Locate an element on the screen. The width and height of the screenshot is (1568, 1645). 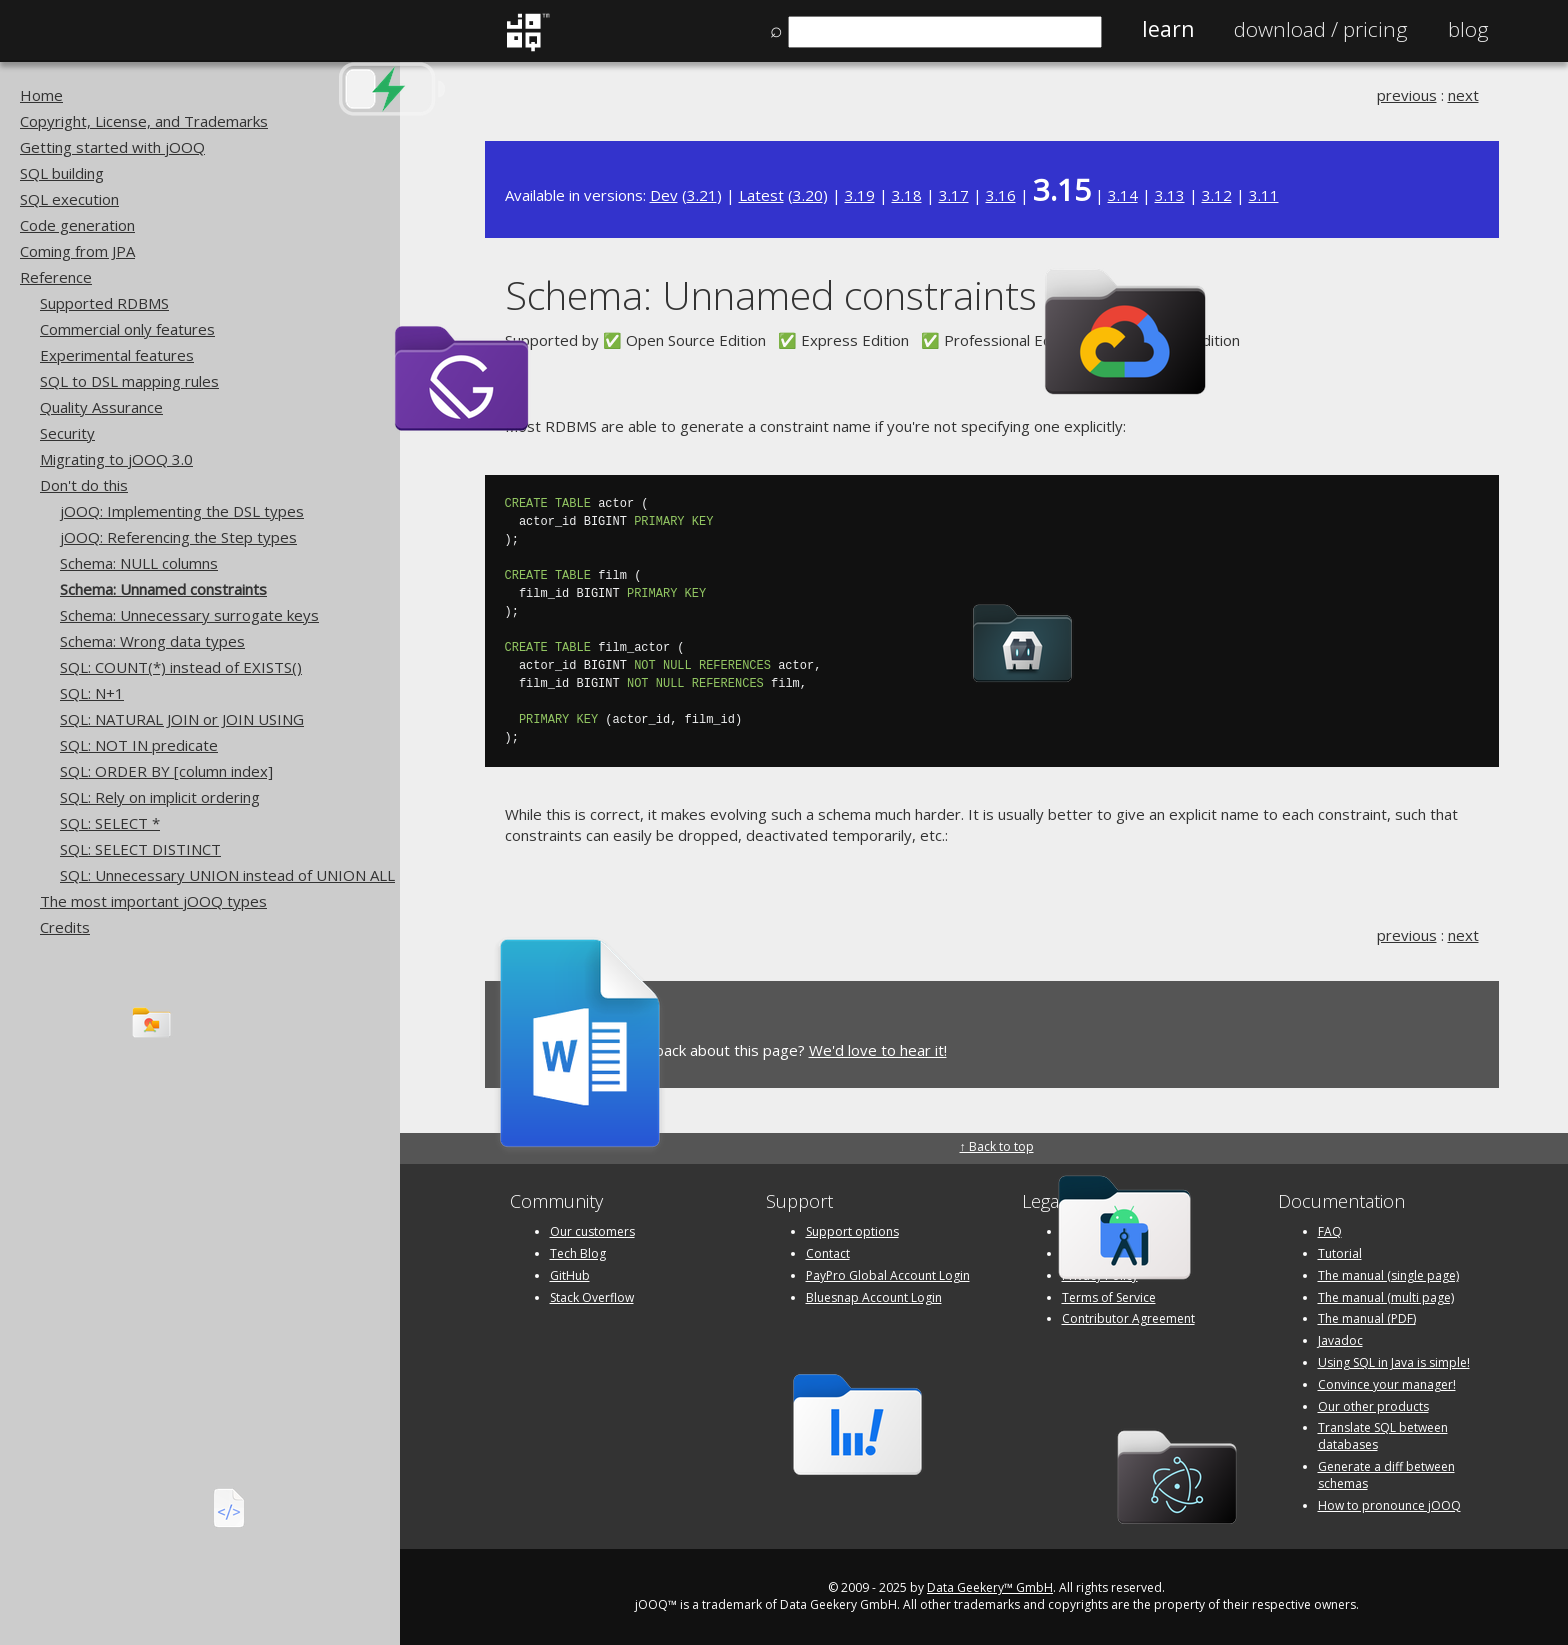
folder containing Gatsby project files is located at coordinates (461, 382).